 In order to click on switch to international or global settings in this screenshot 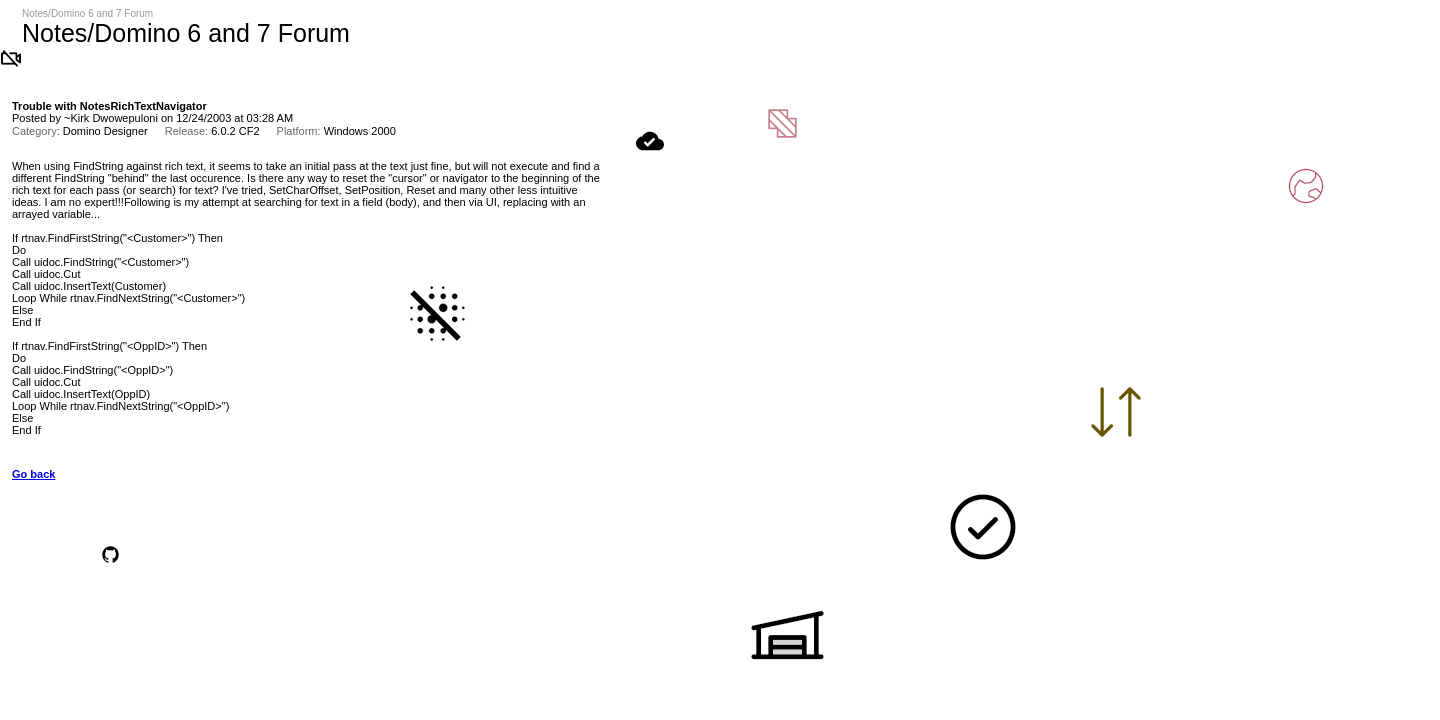, I will do `click(1306, 186)`.